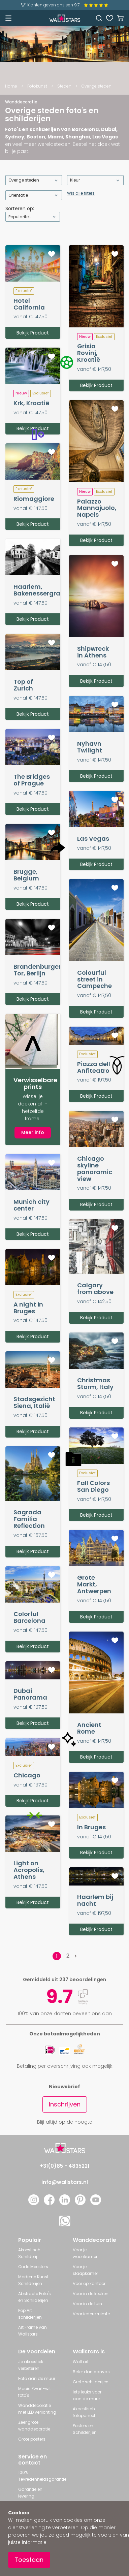 The height and width of the screenshot is (2576, 129). I want to click on collapse panel horizontally, so click(34, 1815).